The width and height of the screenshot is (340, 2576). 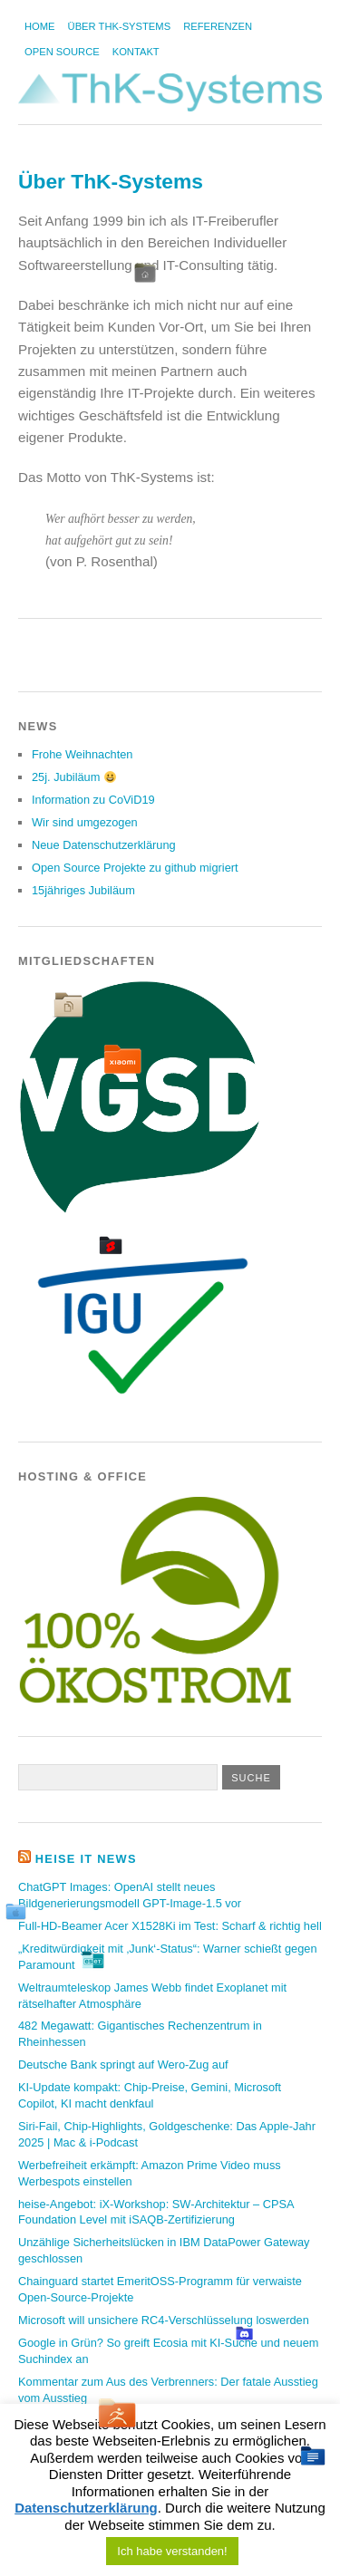 What do you see at coordinates (145, 273) in the screenshot?
I see `access your home folder` at bounding box center [145, 273].